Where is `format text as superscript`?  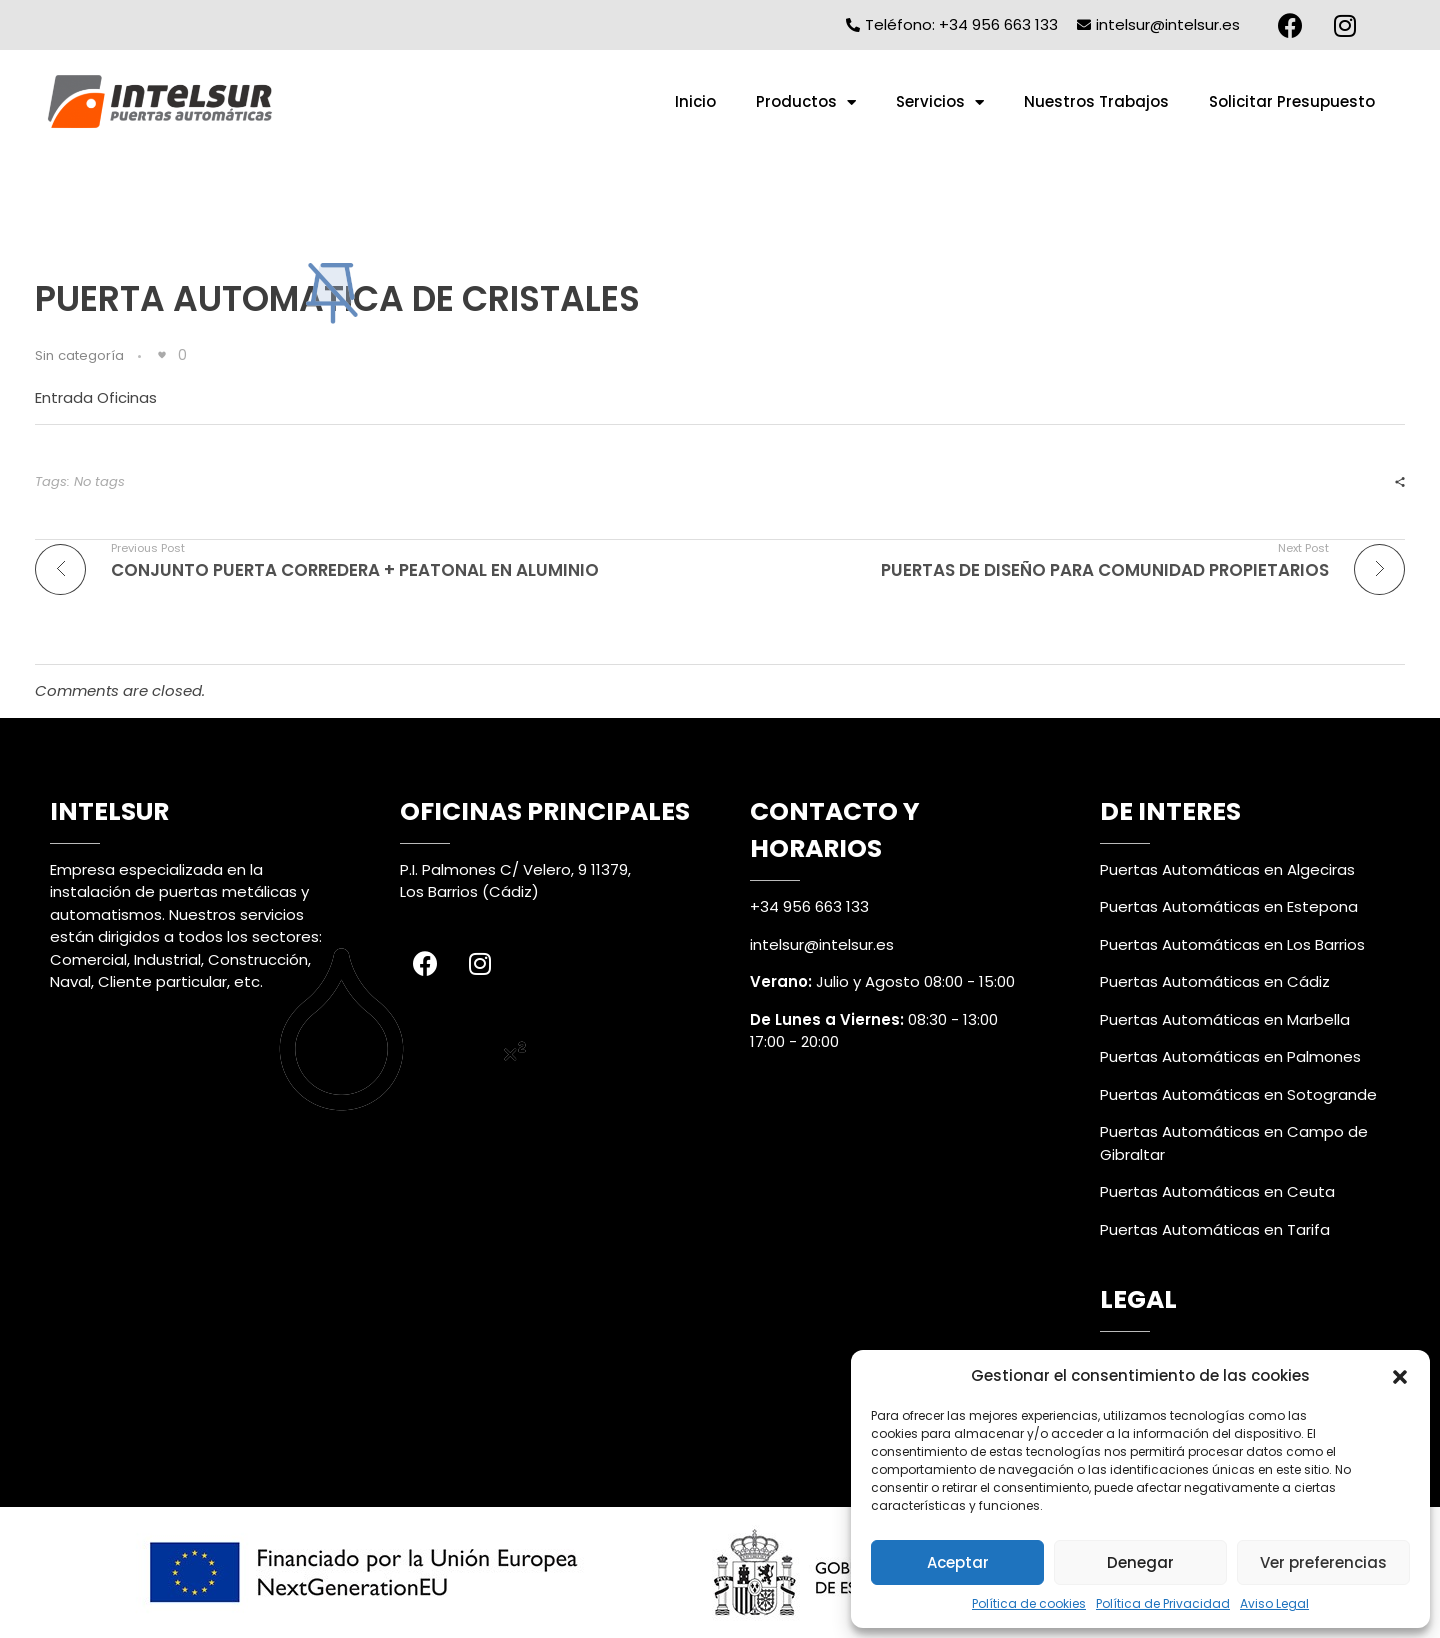 format text as superscript is located at coordinates (515, 1051).